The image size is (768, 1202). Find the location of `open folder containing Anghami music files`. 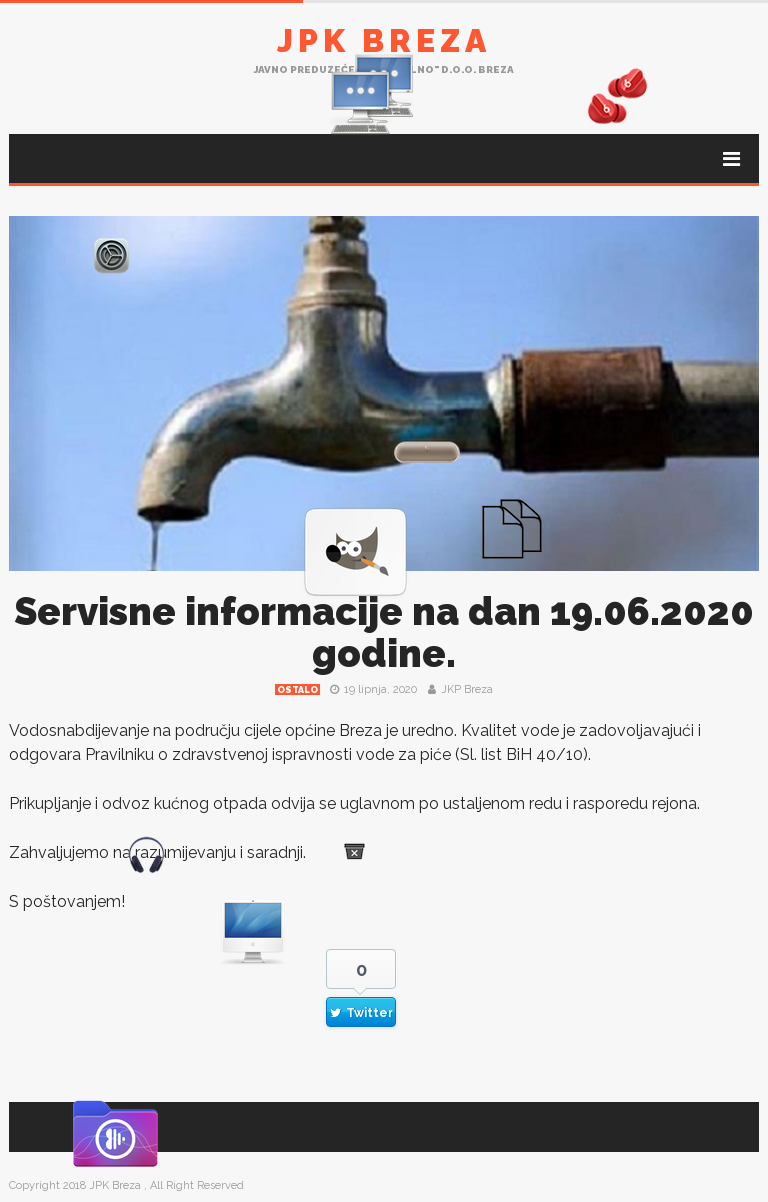

open folder containing Anghami music files is located at coordinates (115, 1136).